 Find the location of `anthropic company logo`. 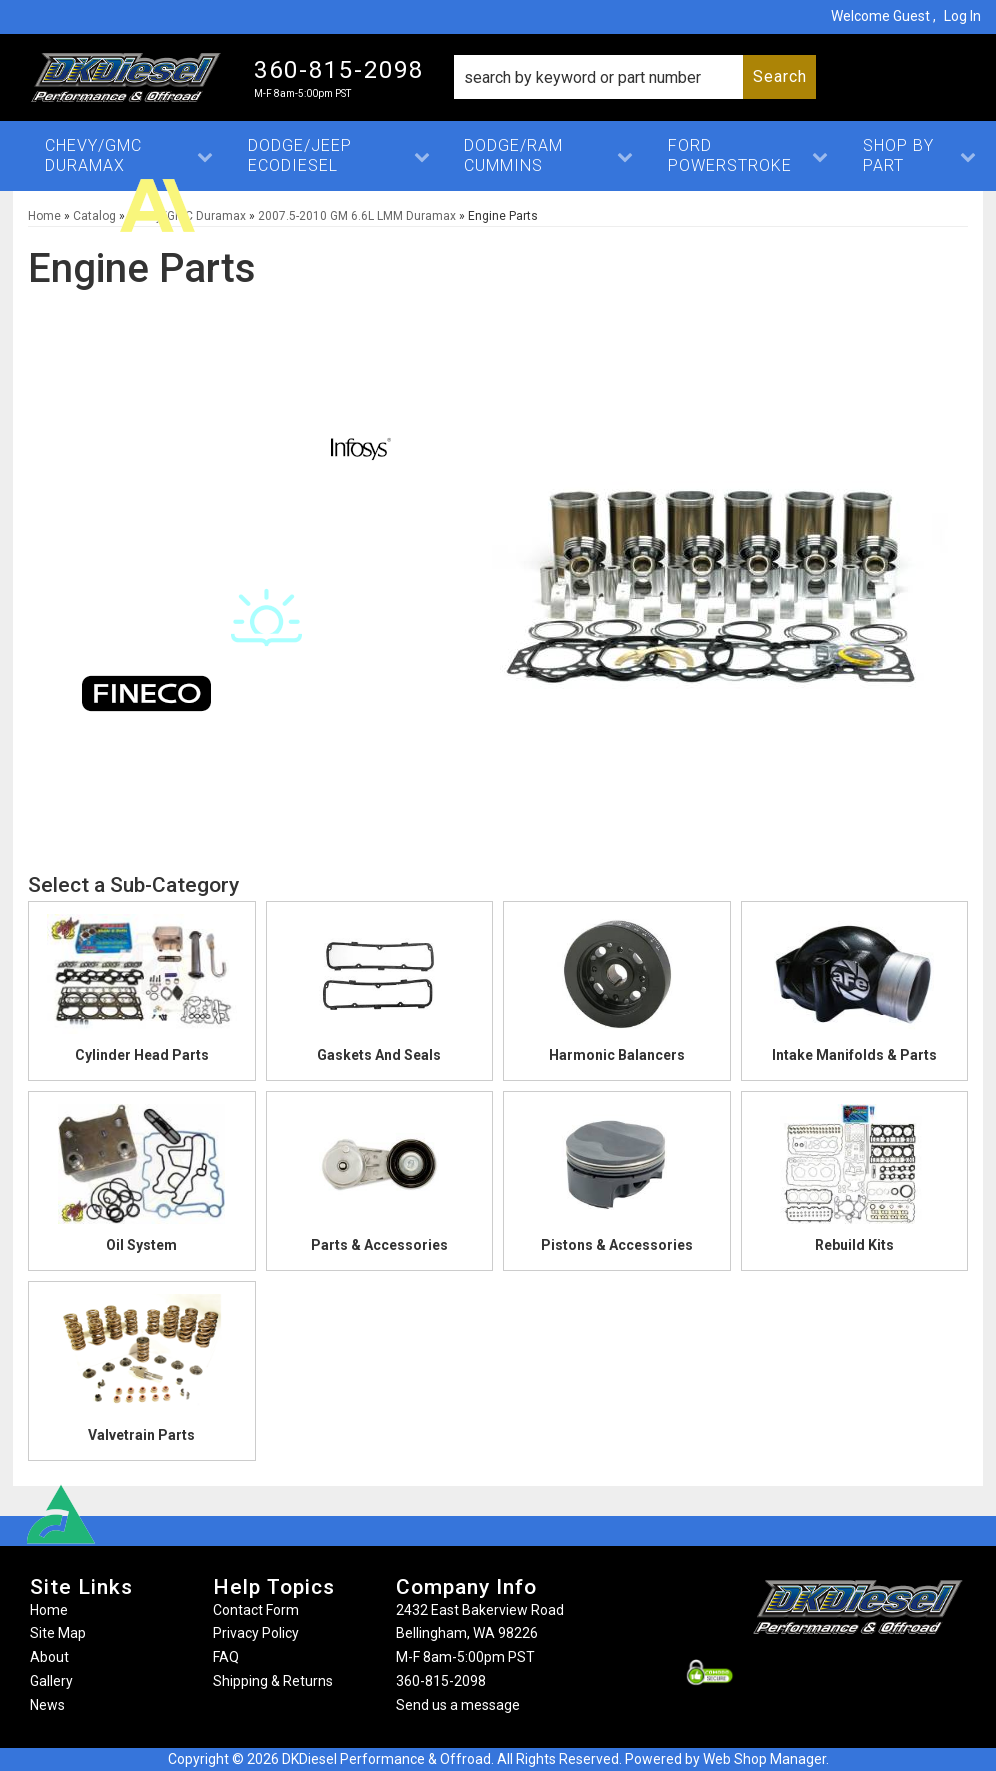

anthropic company logo is located at coordinates (157, 205).